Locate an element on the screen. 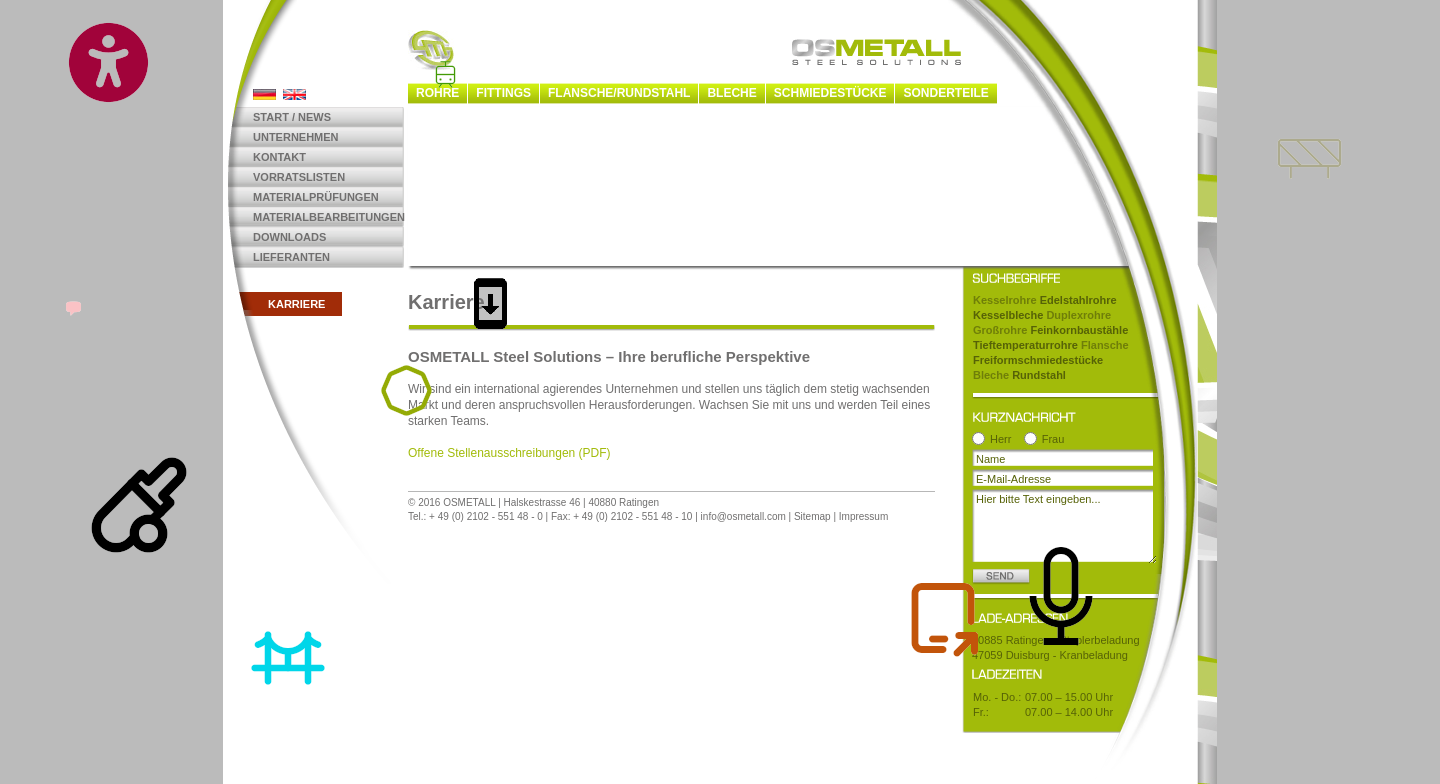 The image size is (1440, 784). activate voice input or recording is located at coordinates (1061, 596).